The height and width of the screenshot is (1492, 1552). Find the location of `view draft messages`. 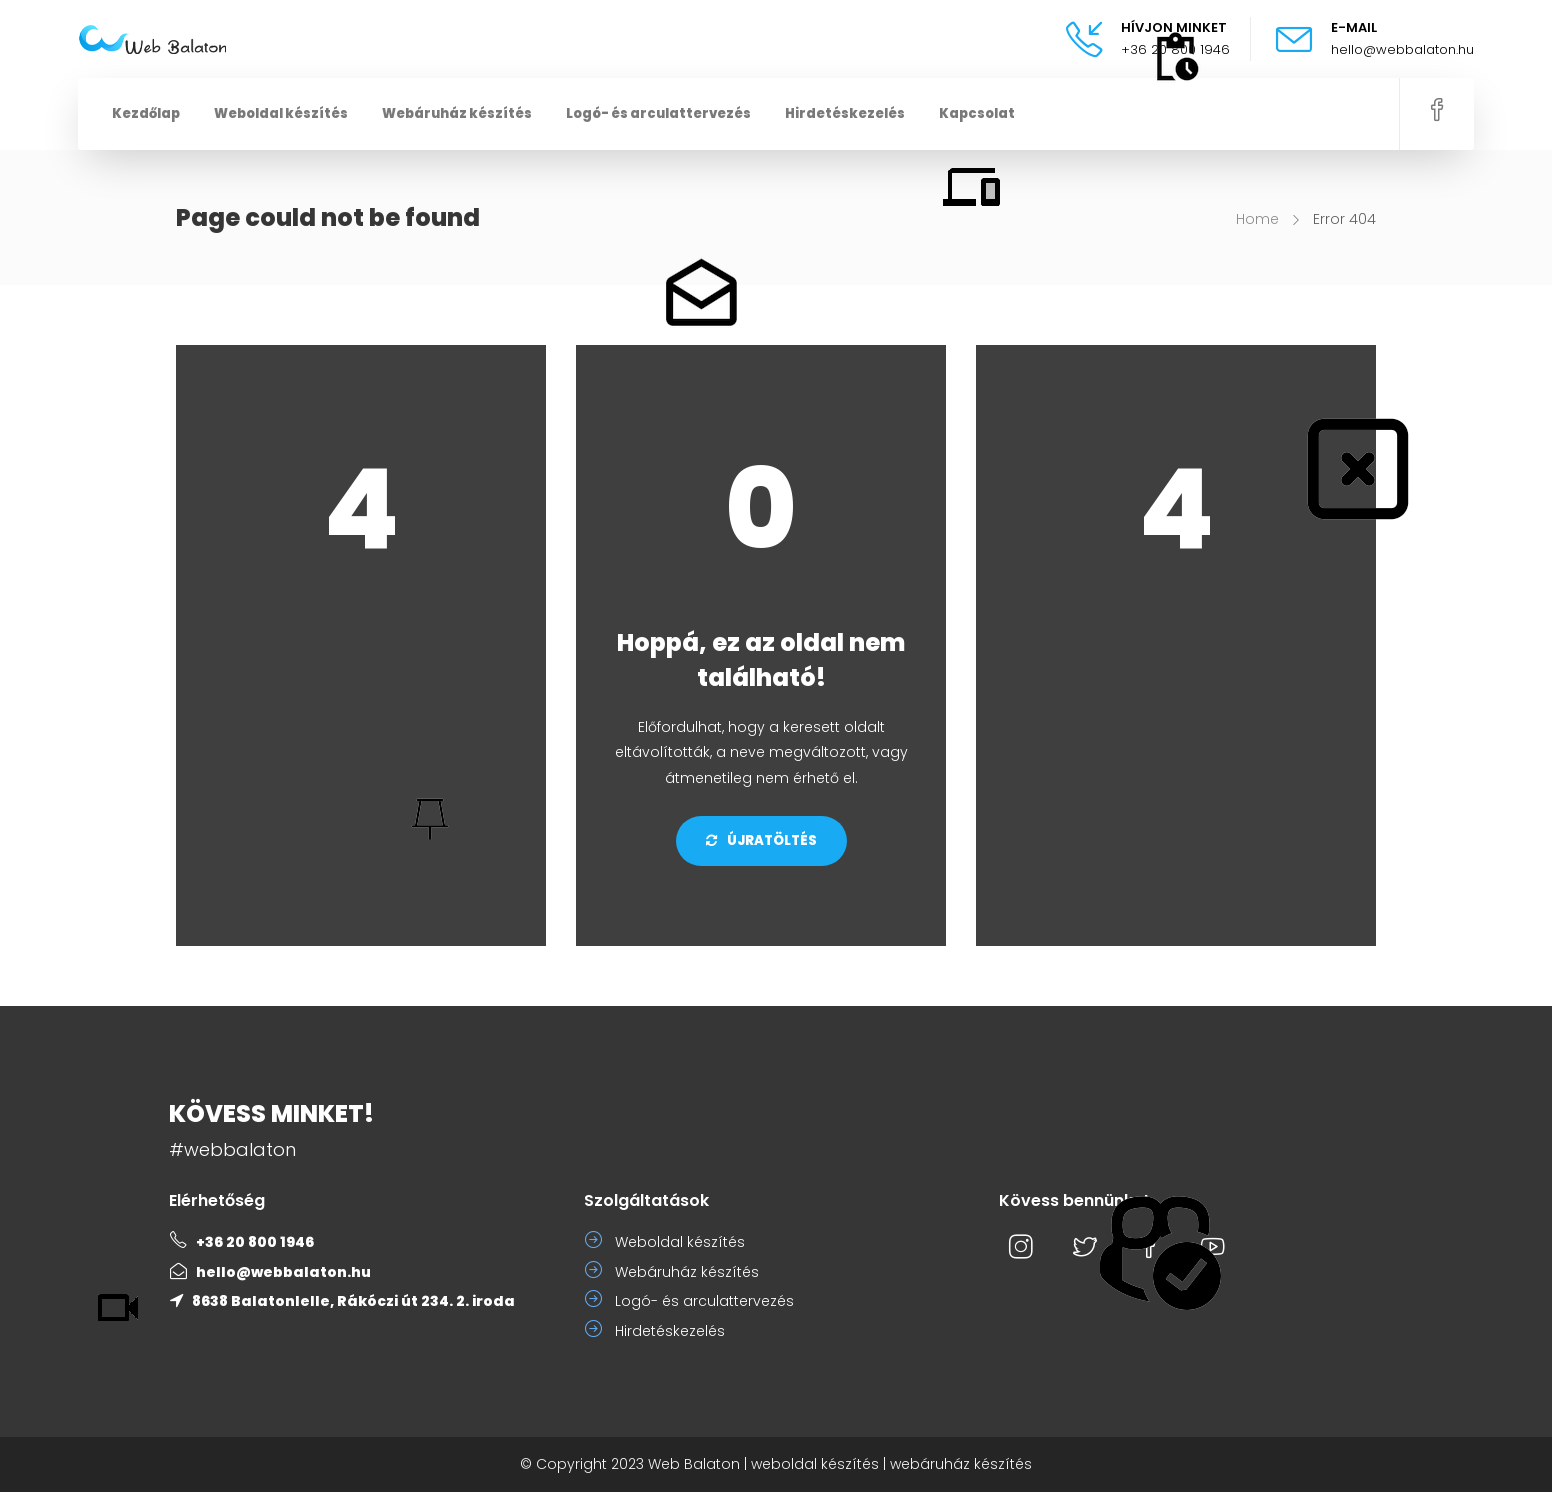

view draft messages is located at coordinates (701, 297).